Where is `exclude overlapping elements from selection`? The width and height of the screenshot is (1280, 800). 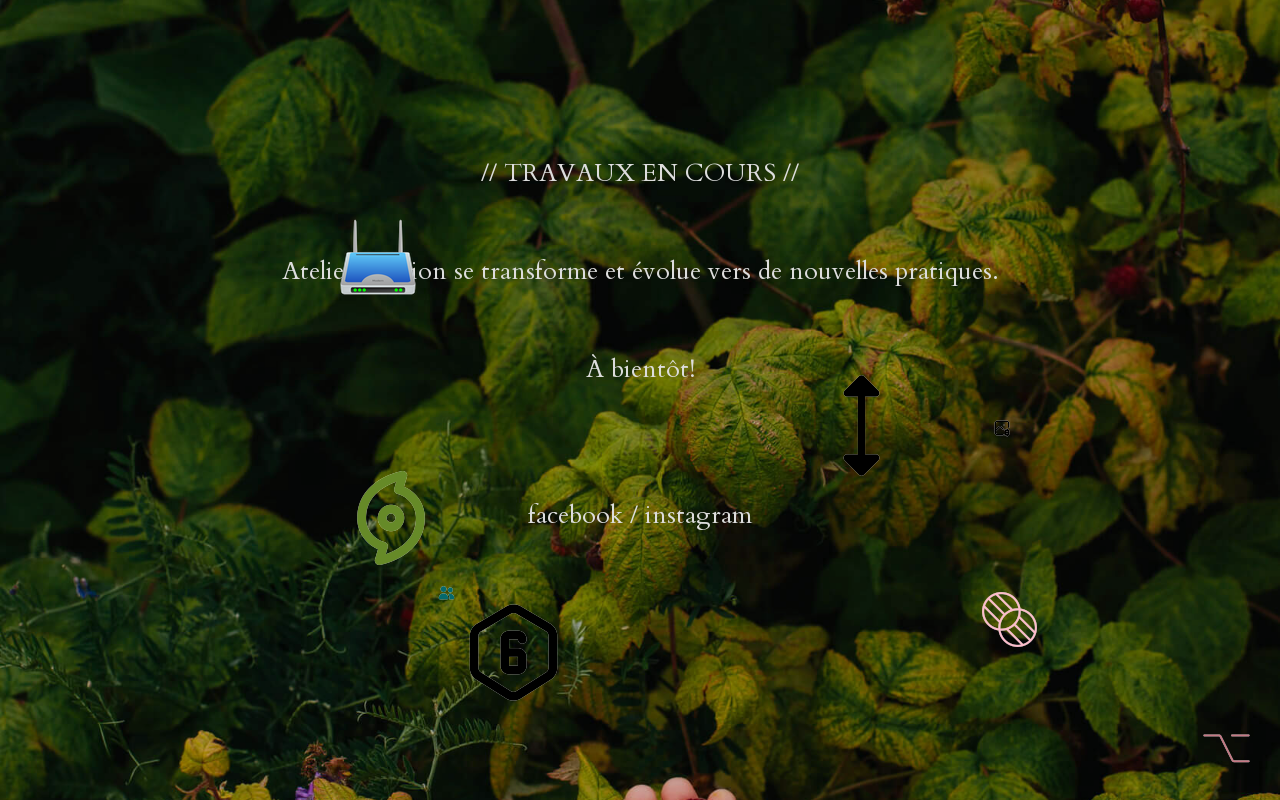 exclude overlapping elements from selection is located at coordinates (1009, 619).